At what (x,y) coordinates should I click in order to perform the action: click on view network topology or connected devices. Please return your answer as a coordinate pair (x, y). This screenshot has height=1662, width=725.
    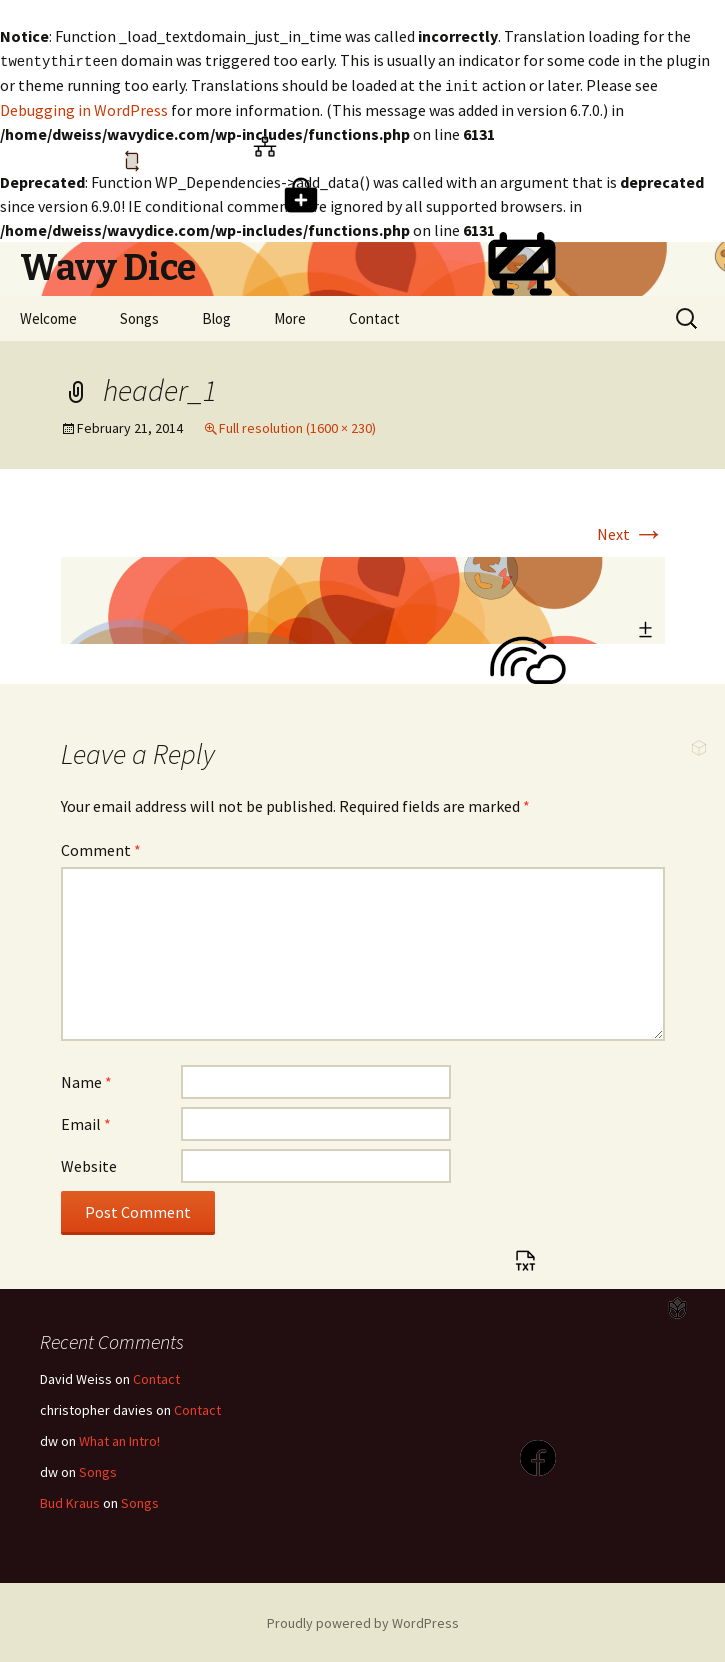
    Looking at the image, I should click on (265, 147).